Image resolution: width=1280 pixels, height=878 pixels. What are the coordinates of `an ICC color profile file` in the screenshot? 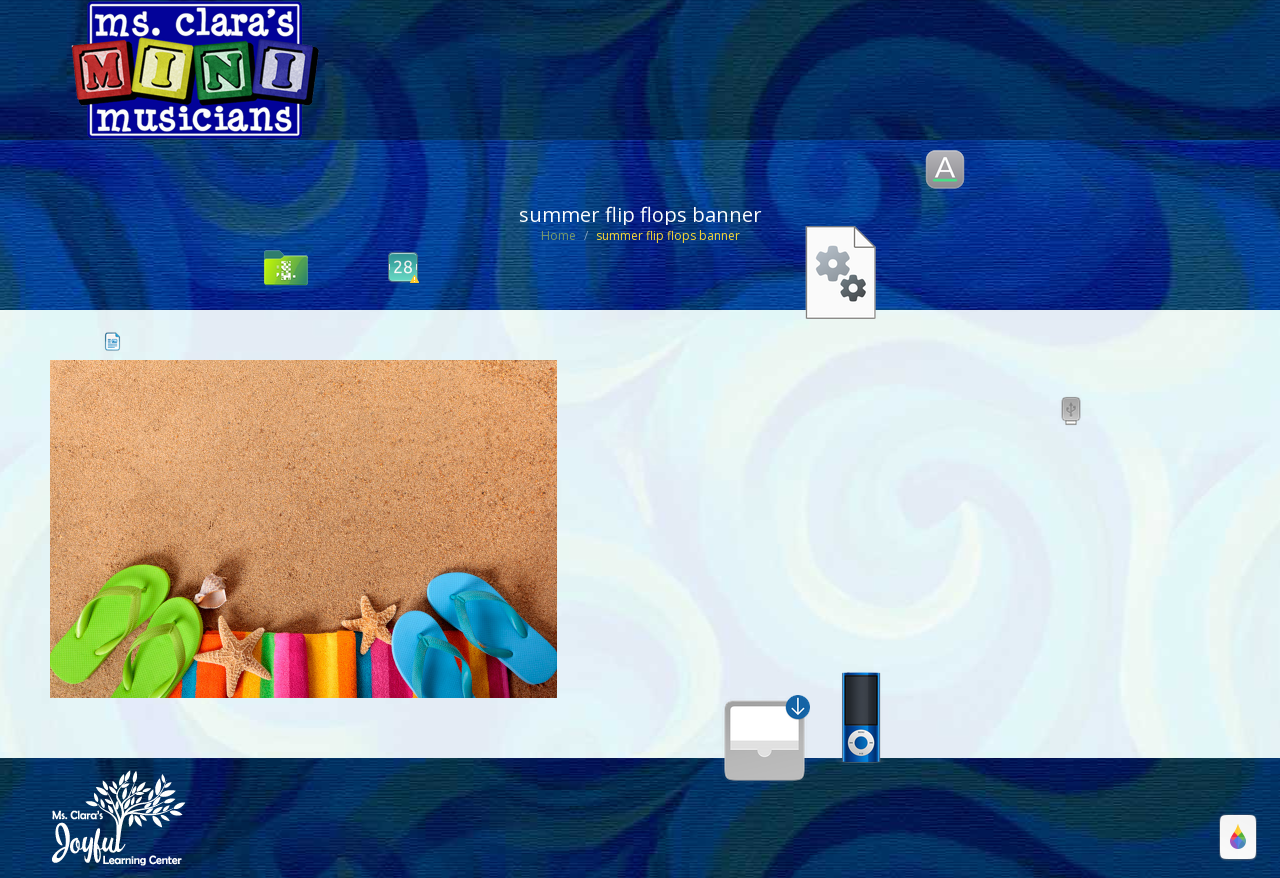 It's located at (1238, 837).